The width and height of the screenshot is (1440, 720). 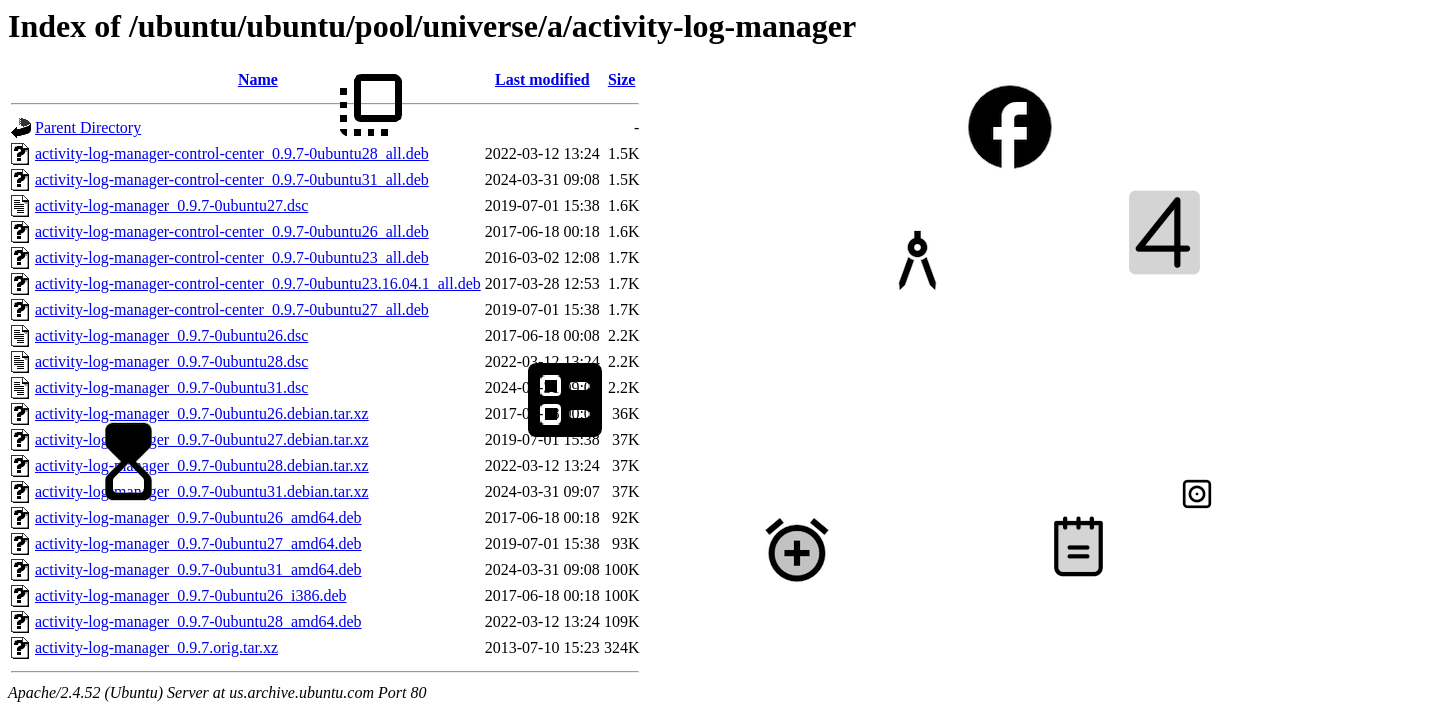 I want to click on open facebook app, so click(x=1010, y=127).